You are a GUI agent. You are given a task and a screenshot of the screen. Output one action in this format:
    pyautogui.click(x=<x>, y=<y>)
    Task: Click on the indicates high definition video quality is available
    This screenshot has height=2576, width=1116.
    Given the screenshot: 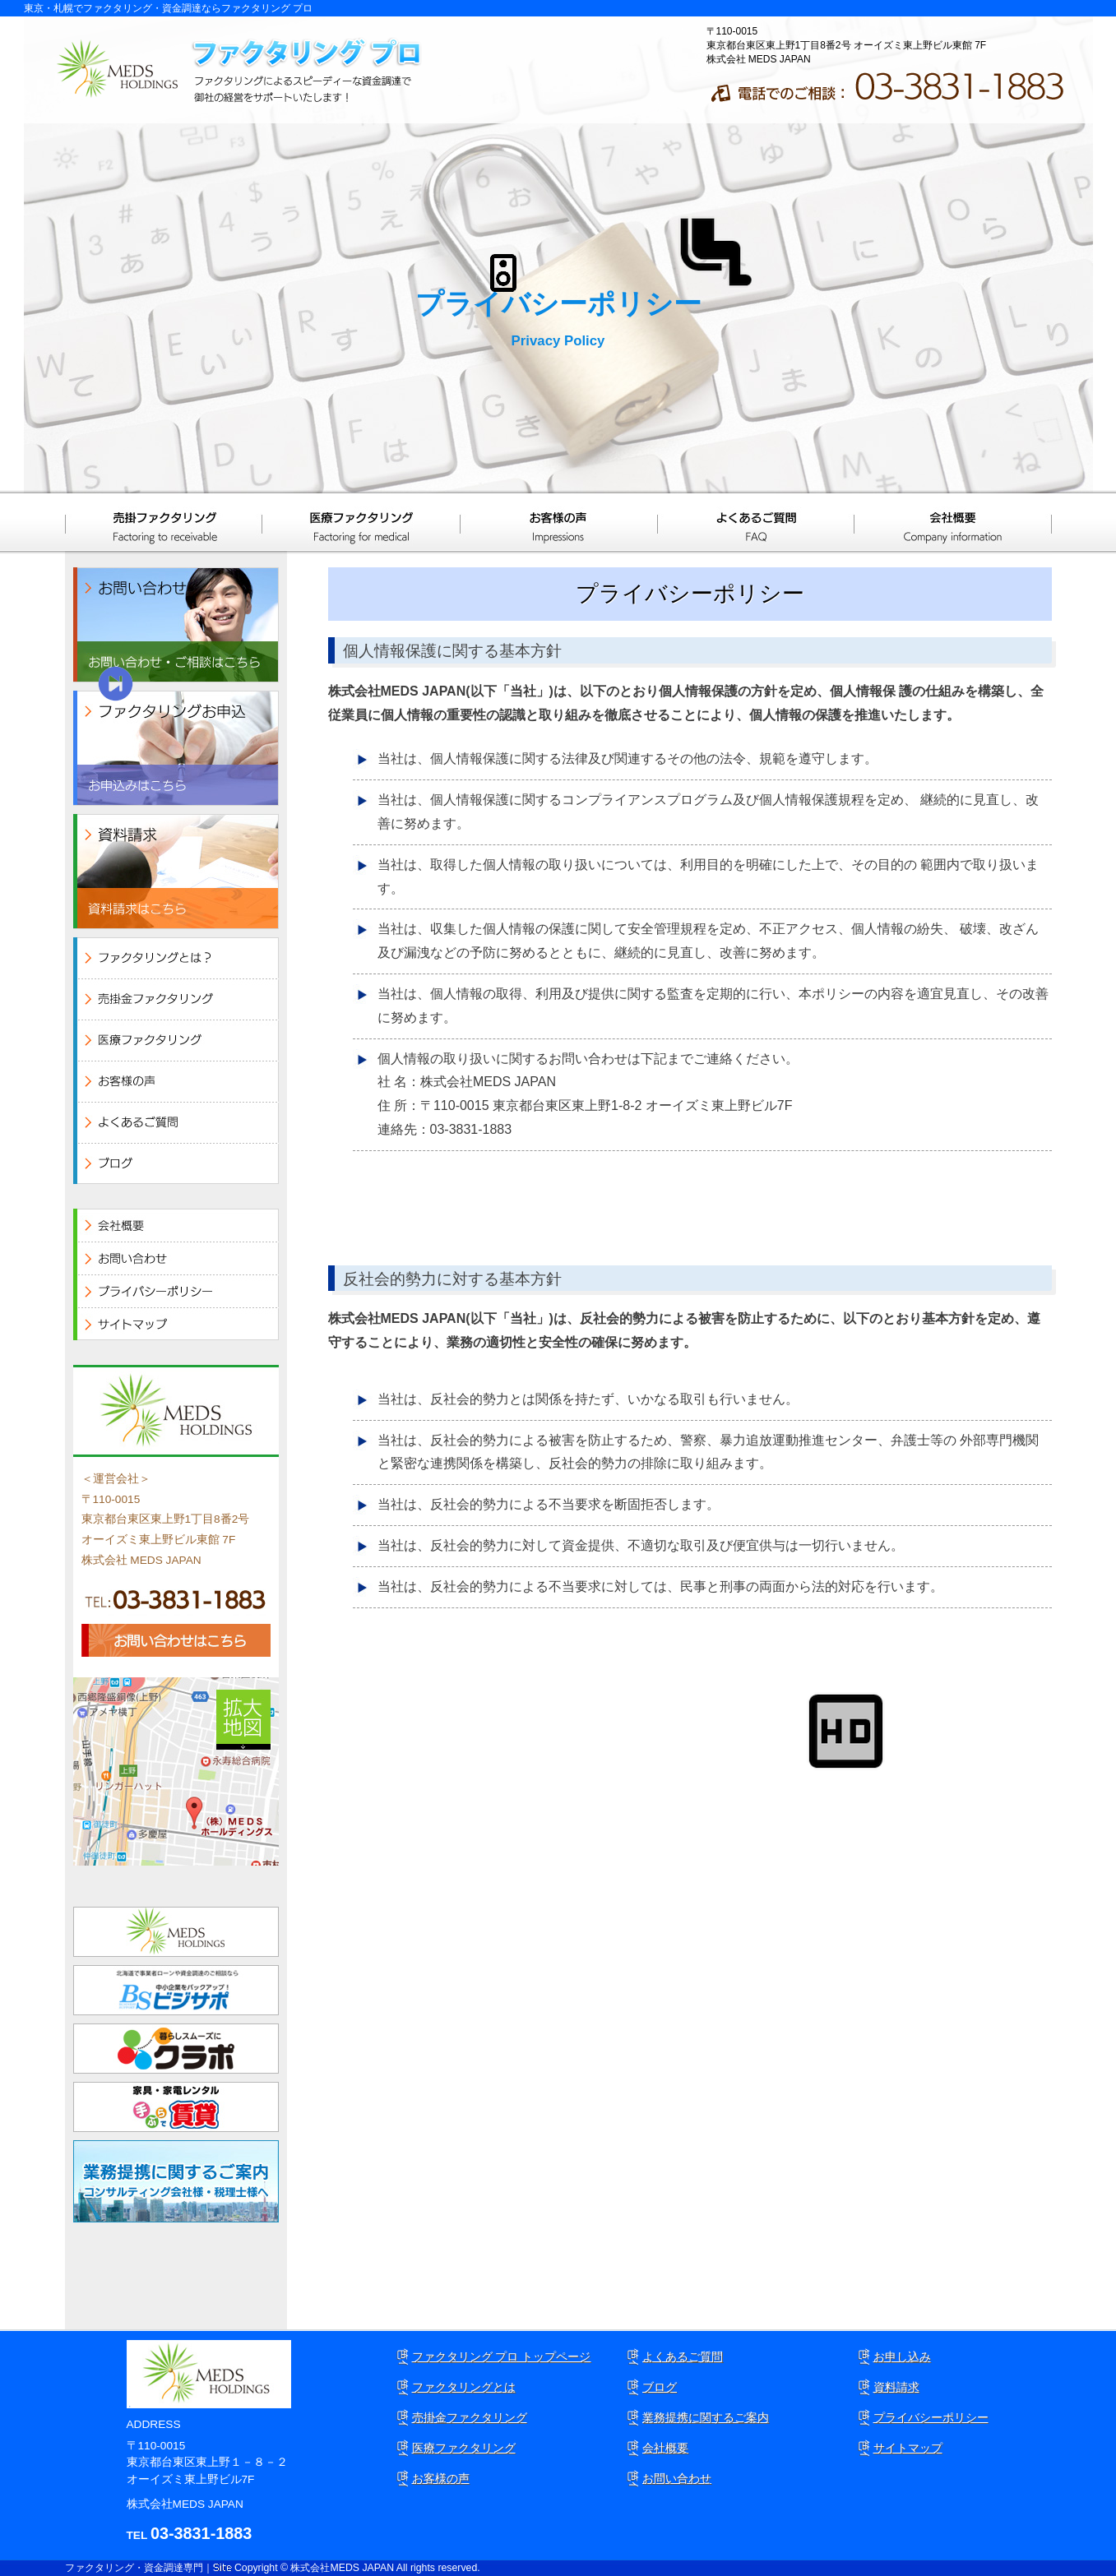 What is the action you would take?
    pyautogui.click(x=845, y=1731)
    